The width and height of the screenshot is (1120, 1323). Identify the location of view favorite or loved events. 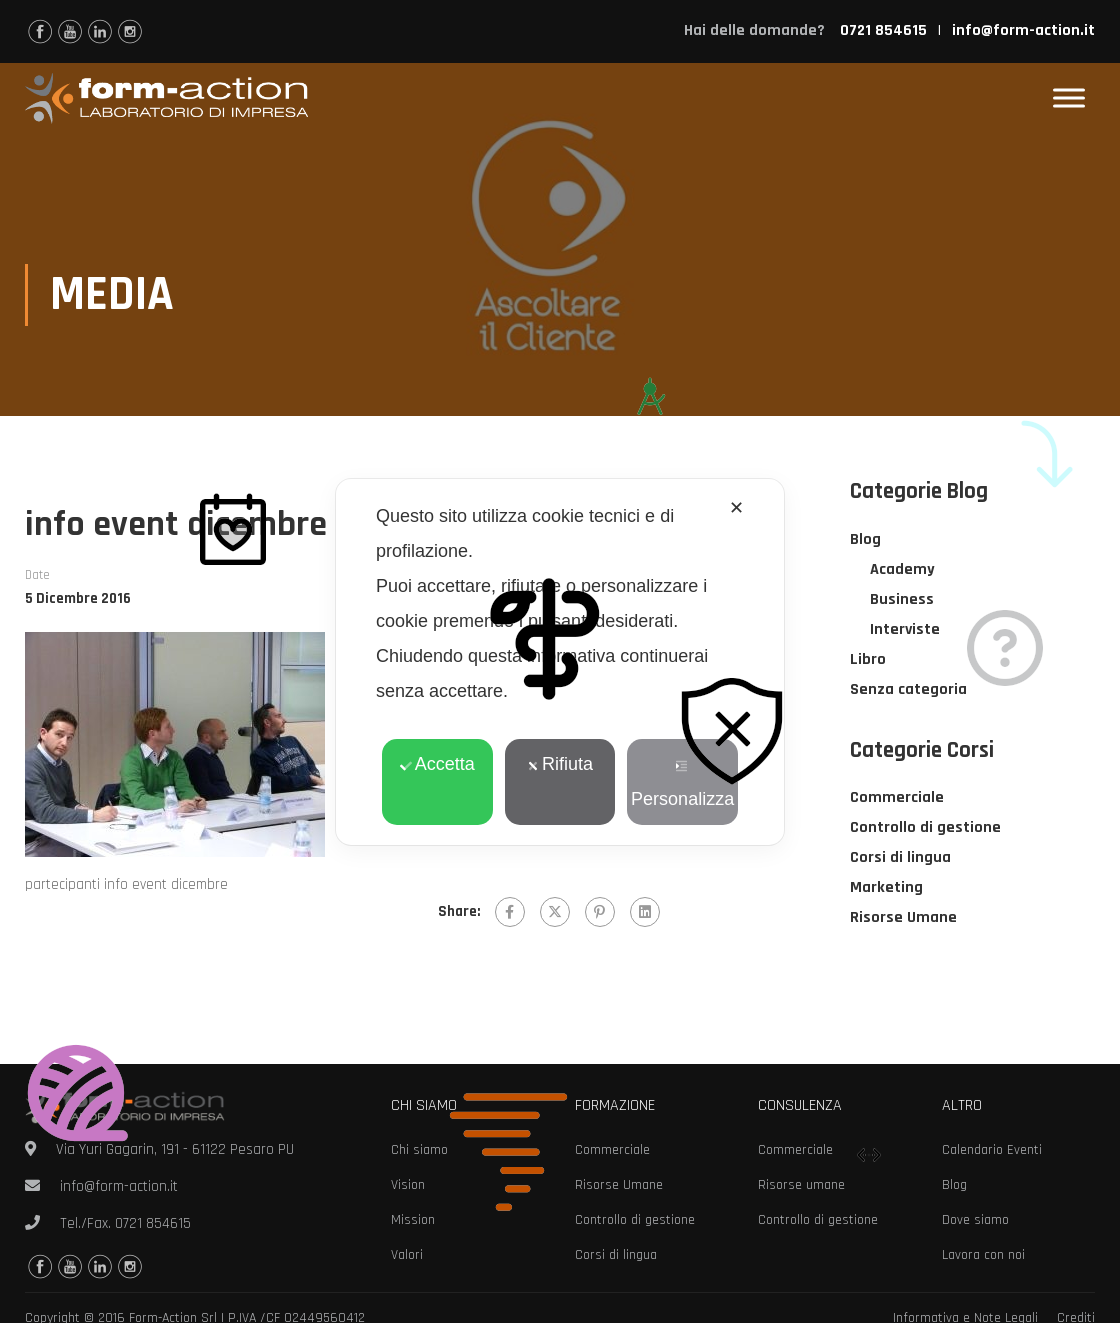
(233, 532).